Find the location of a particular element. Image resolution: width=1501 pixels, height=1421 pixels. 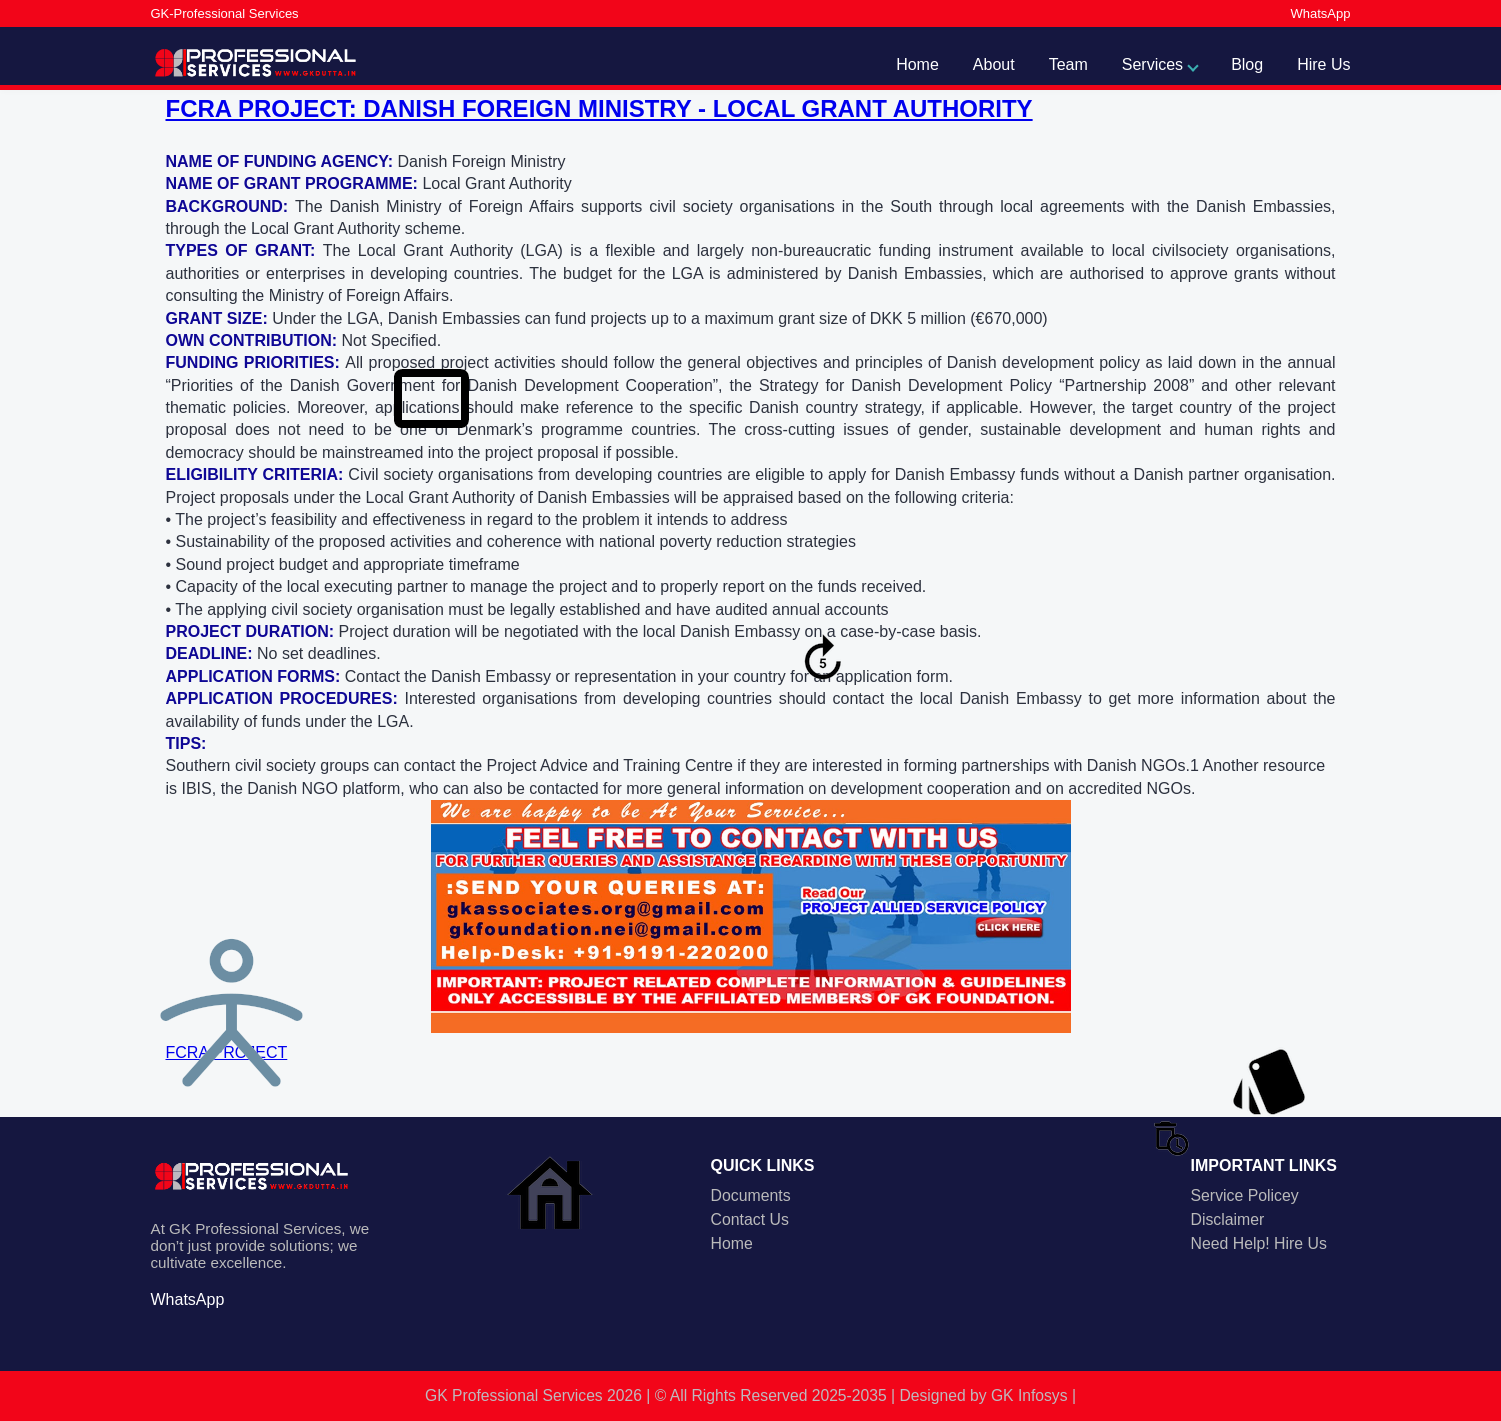

navigate to home screen is located at coordinates (550, 1195).